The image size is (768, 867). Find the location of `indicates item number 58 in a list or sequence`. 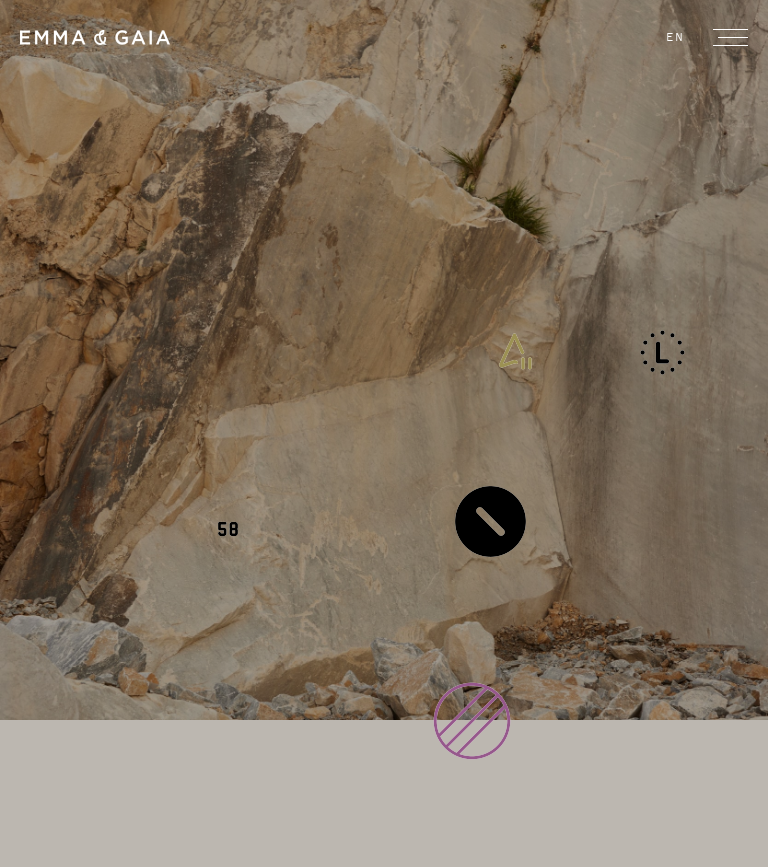

indicates item number 58 in a list or sequence is located at coordinates (228, 529).